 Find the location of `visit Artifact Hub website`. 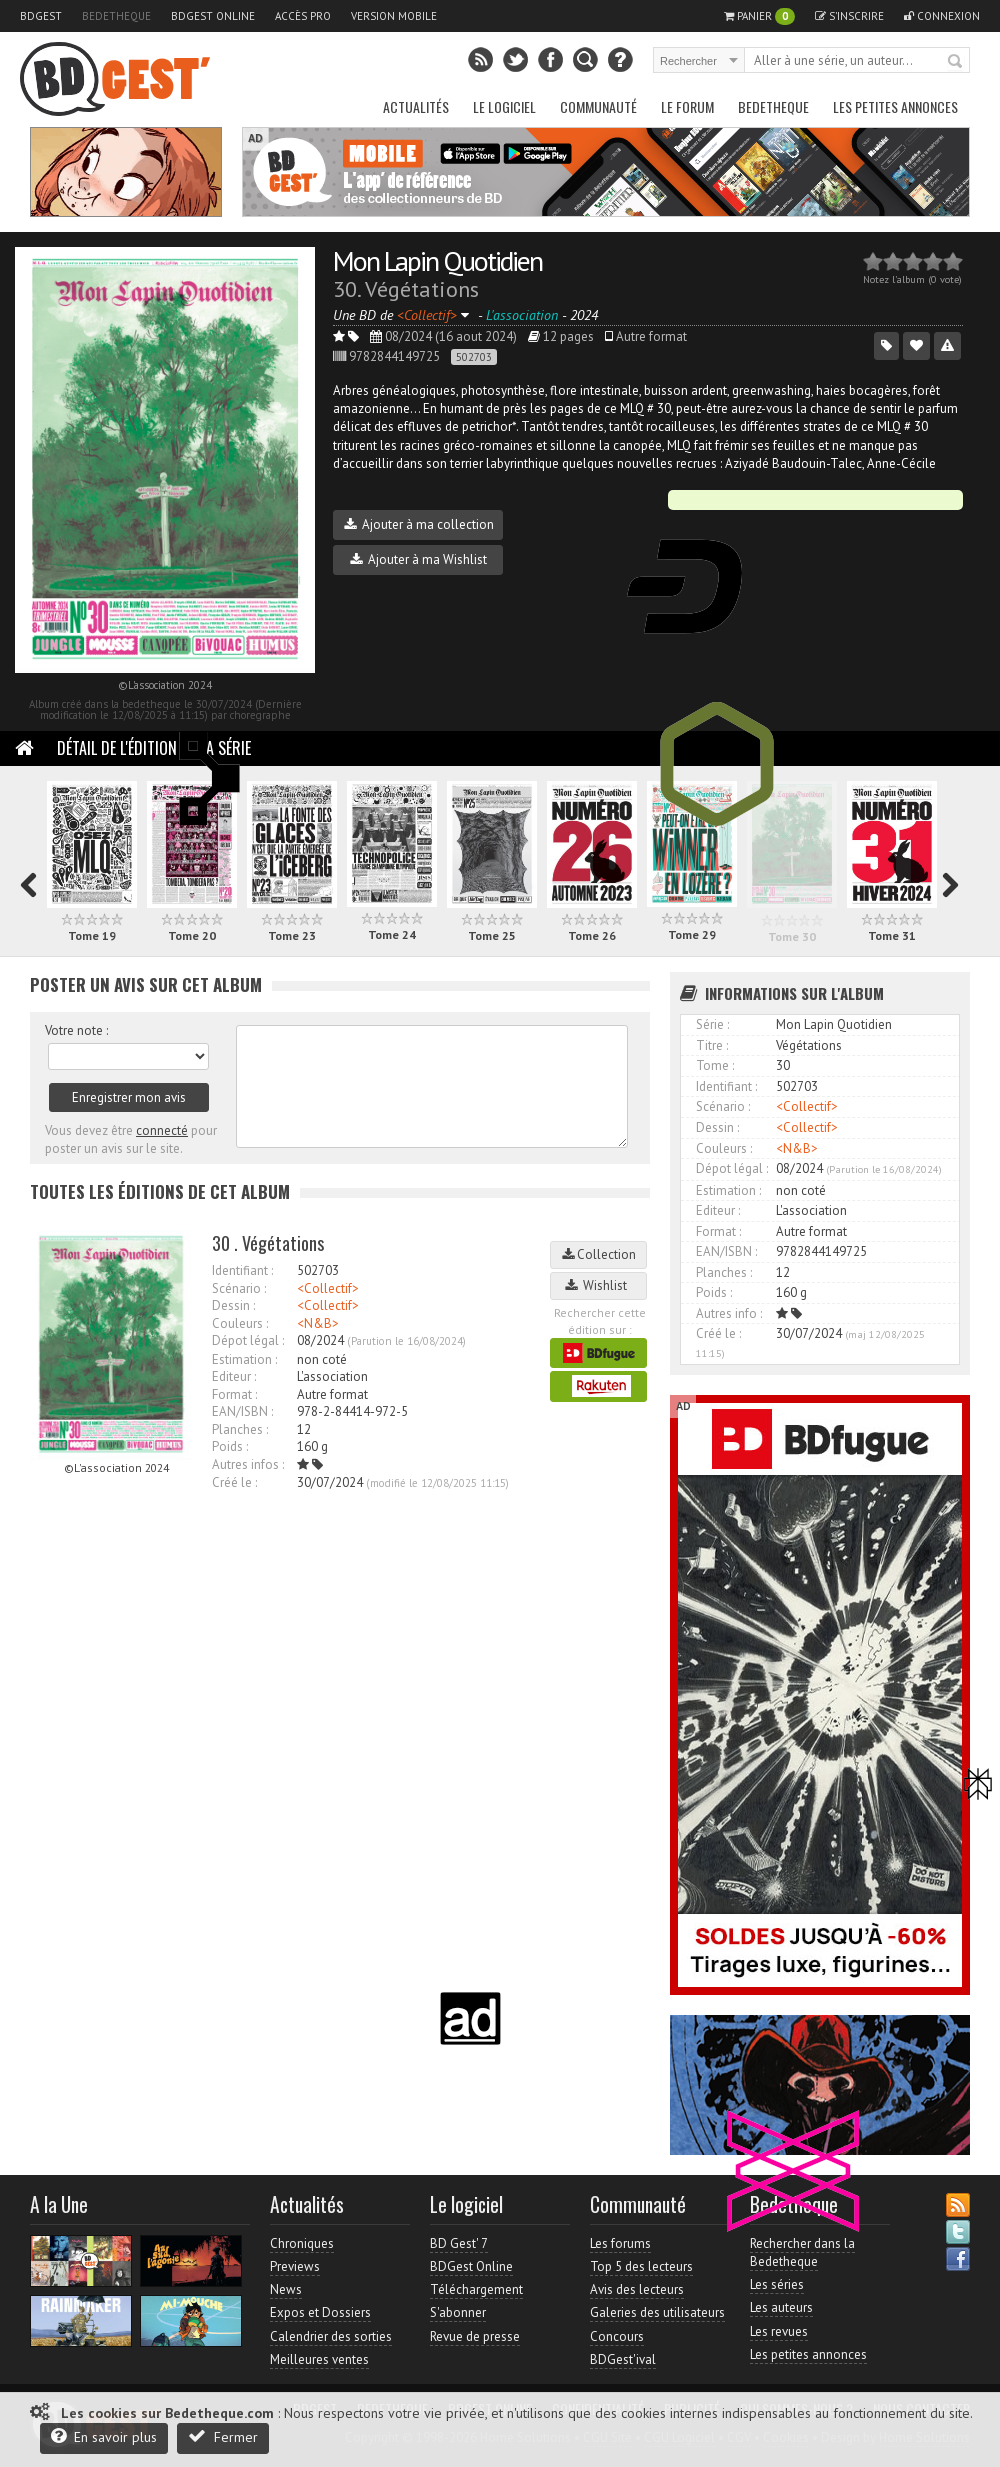

visit Artifact Hub website is located at coordinates (717, 764).